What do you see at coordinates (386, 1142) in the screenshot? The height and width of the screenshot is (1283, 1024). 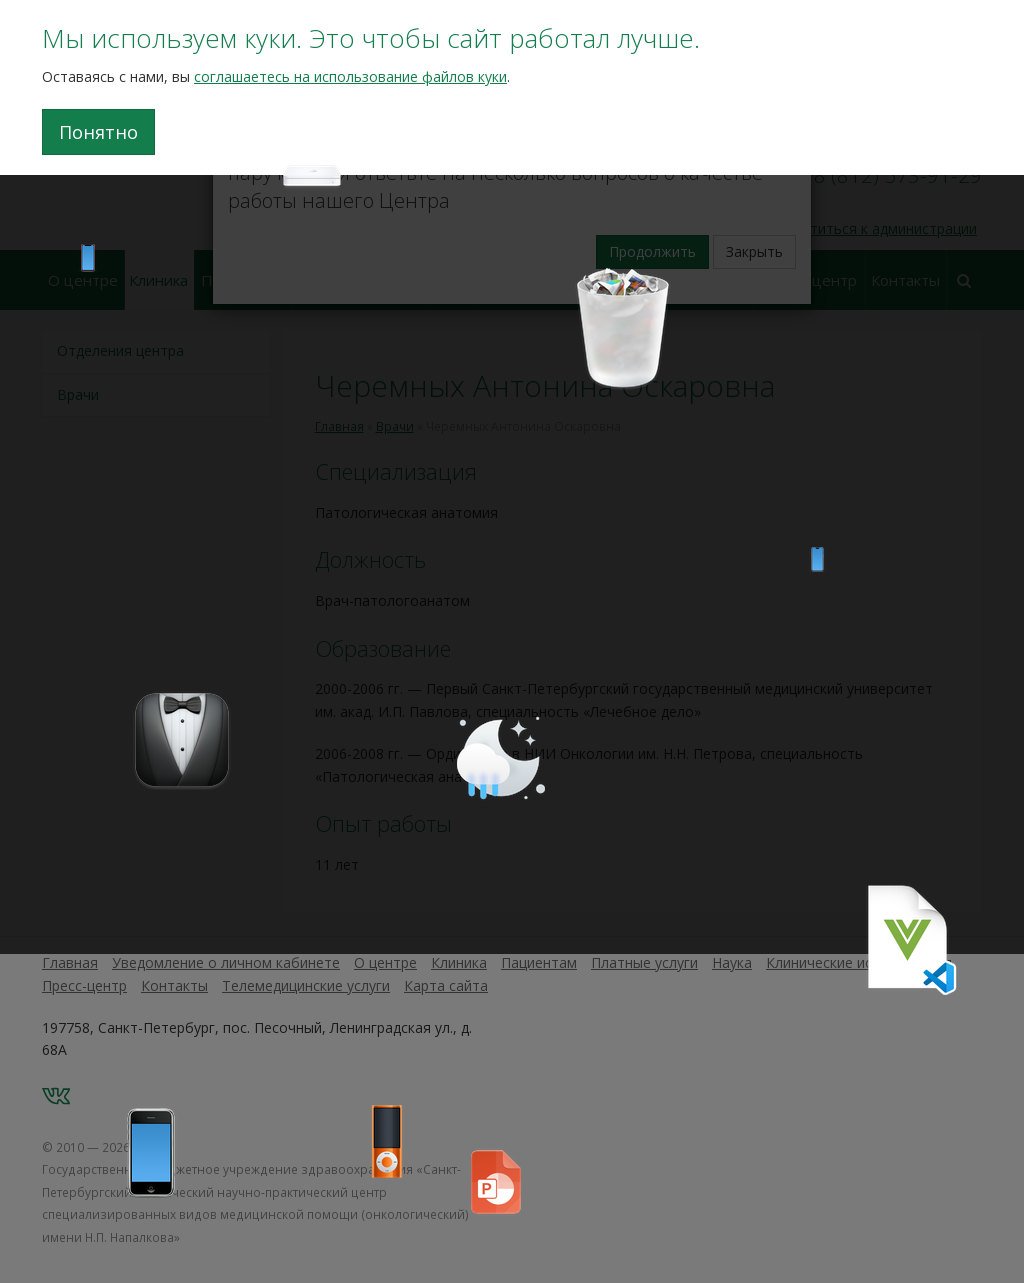 I see `iPod nano device connected` at bounding box center [386, 1142].